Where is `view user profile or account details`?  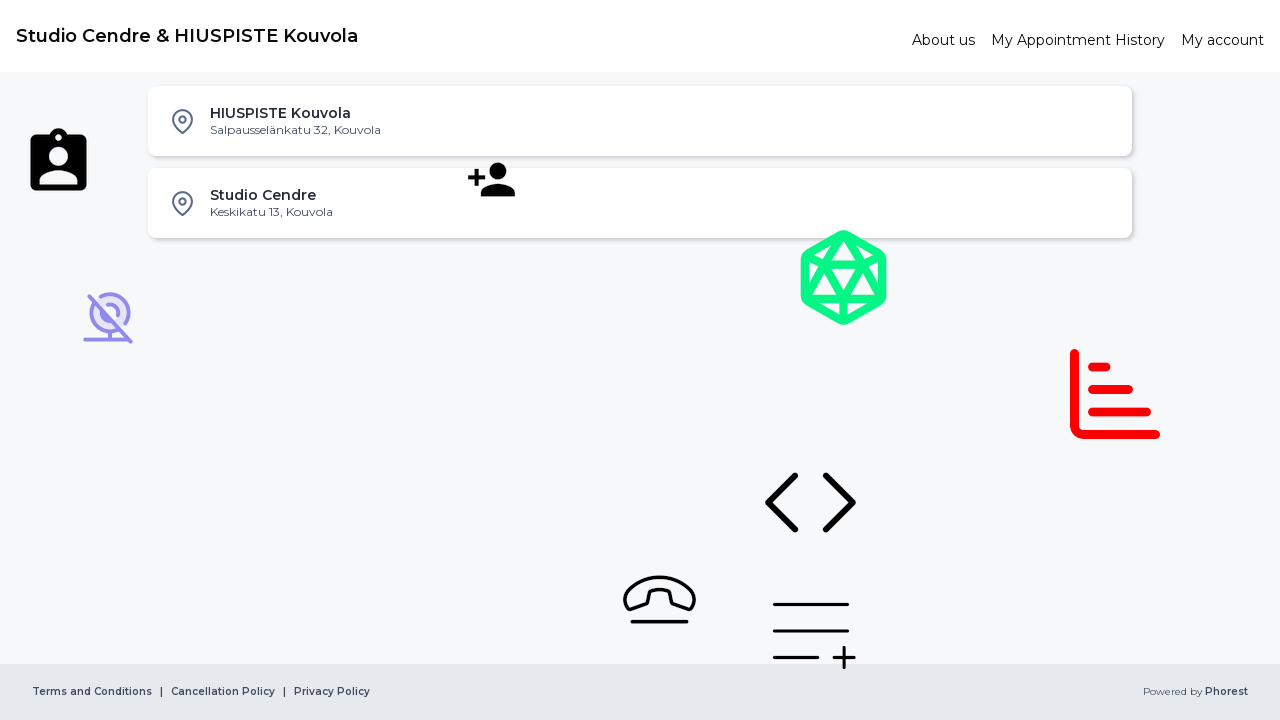
view user profile or account details is located at coordinates (58, 162).